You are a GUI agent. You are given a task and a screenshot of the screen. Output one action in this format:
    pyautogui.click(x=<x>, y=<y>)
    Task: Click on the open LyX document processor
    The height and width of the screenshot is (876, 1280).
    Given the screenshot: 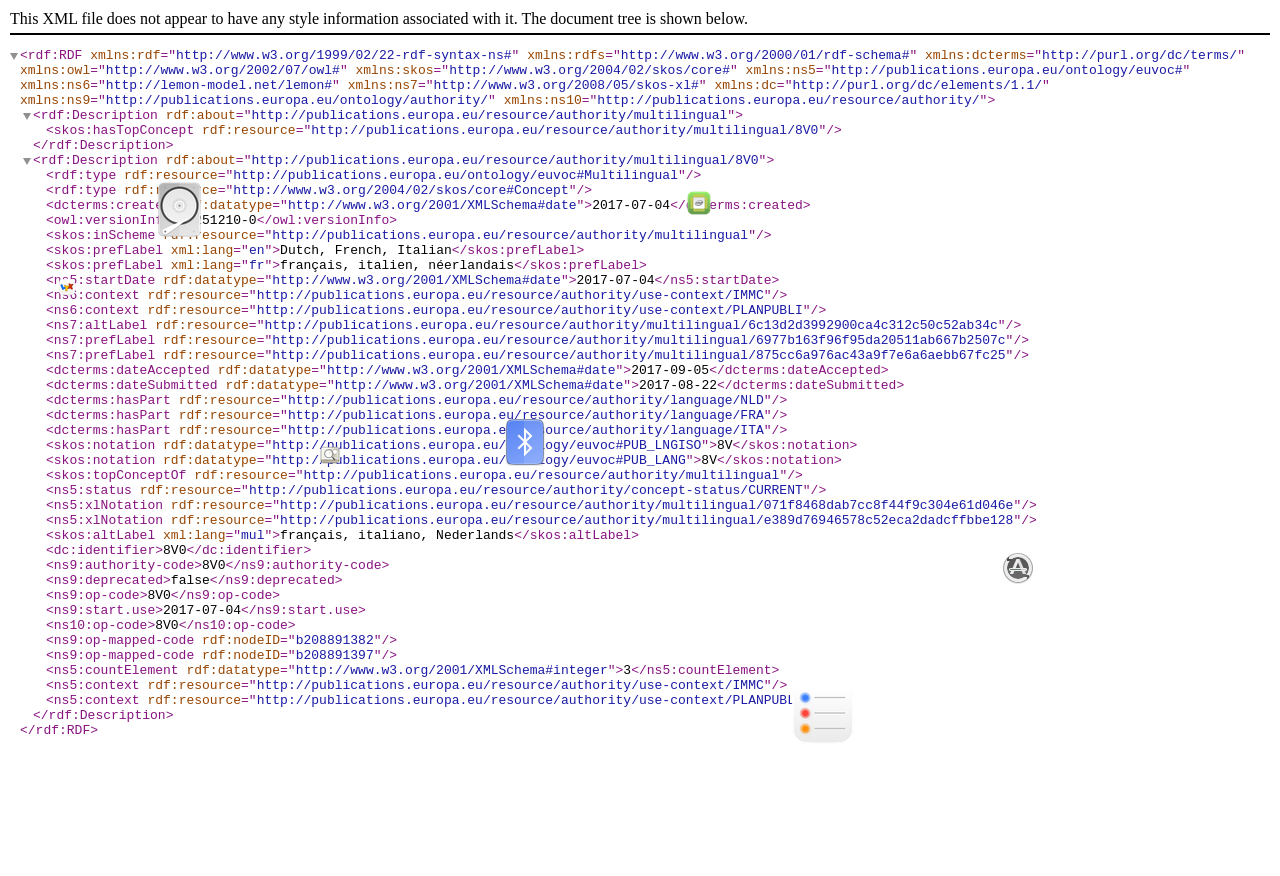 What is the action you would take?
    pyautogui.click(x=67, y=287)
    